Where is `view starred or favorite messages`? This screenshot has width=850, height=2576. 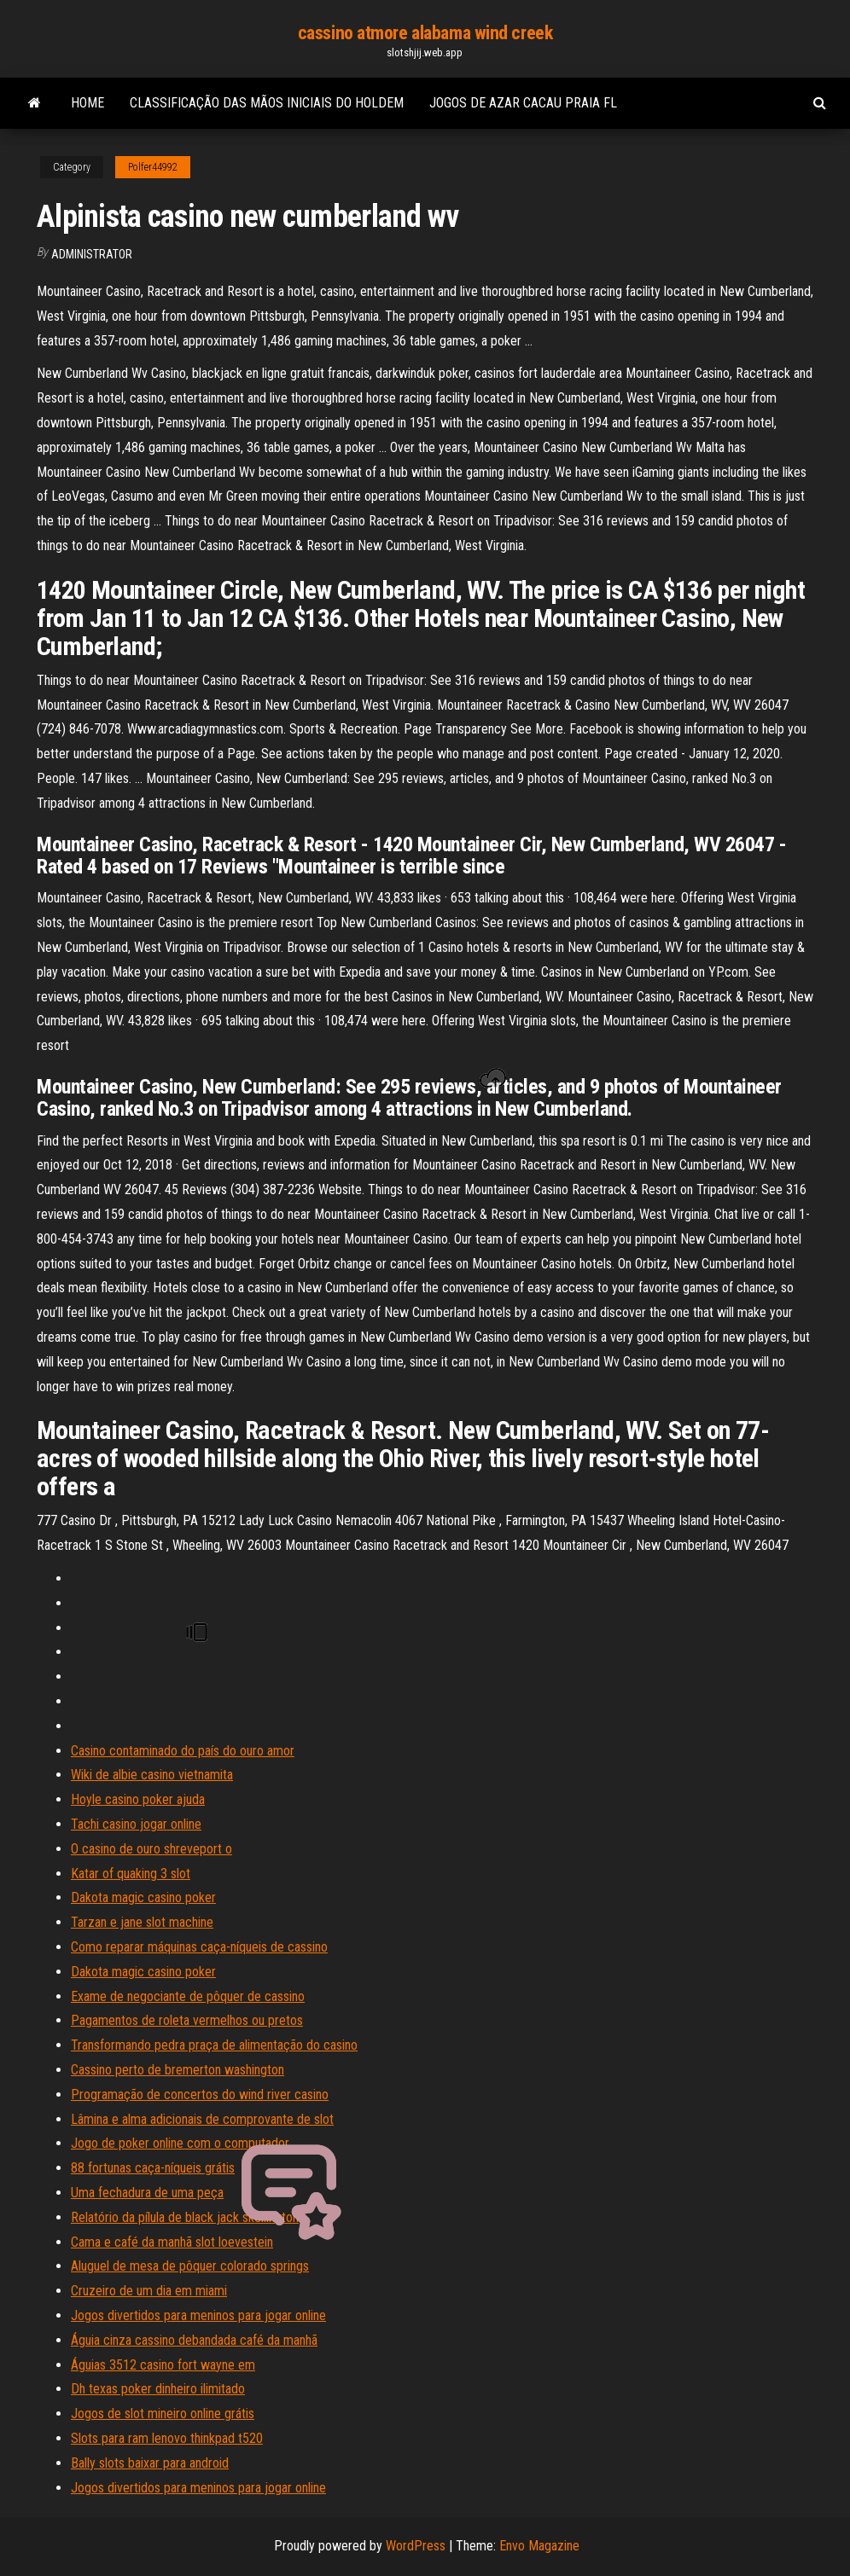 view starred or favorite messages is located at coordinates (288, 2187).